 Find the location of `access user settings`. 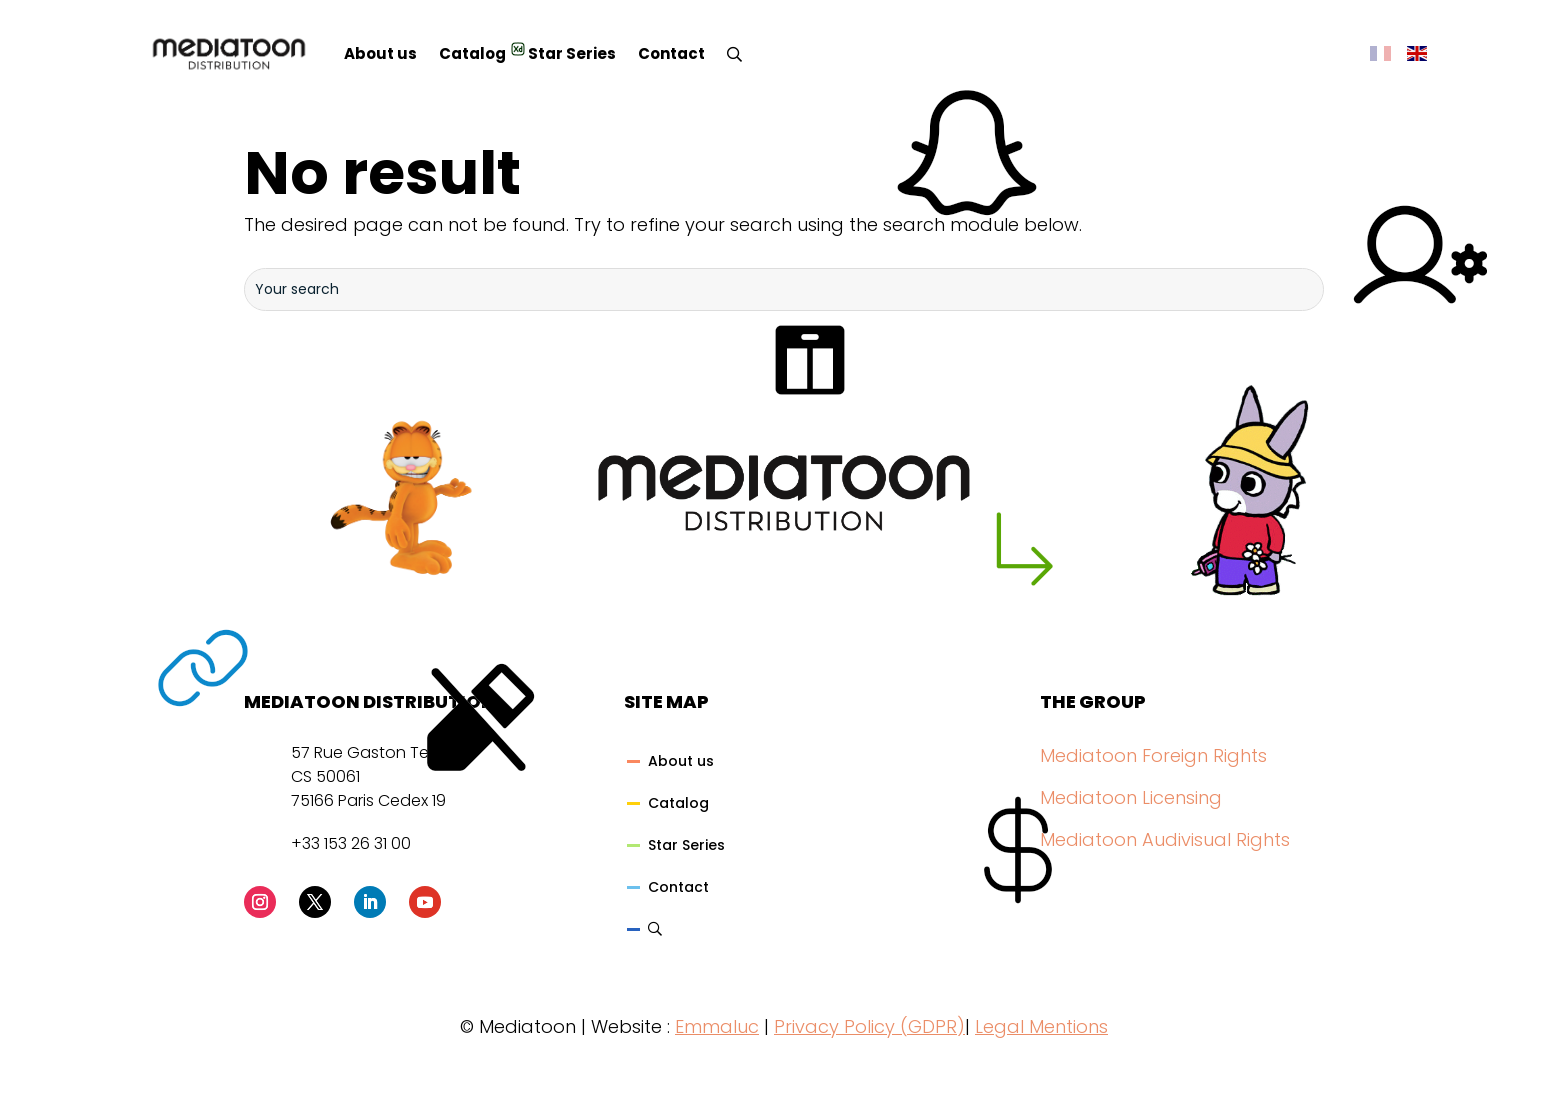

access user settings is located at coordinates (1416, 259).